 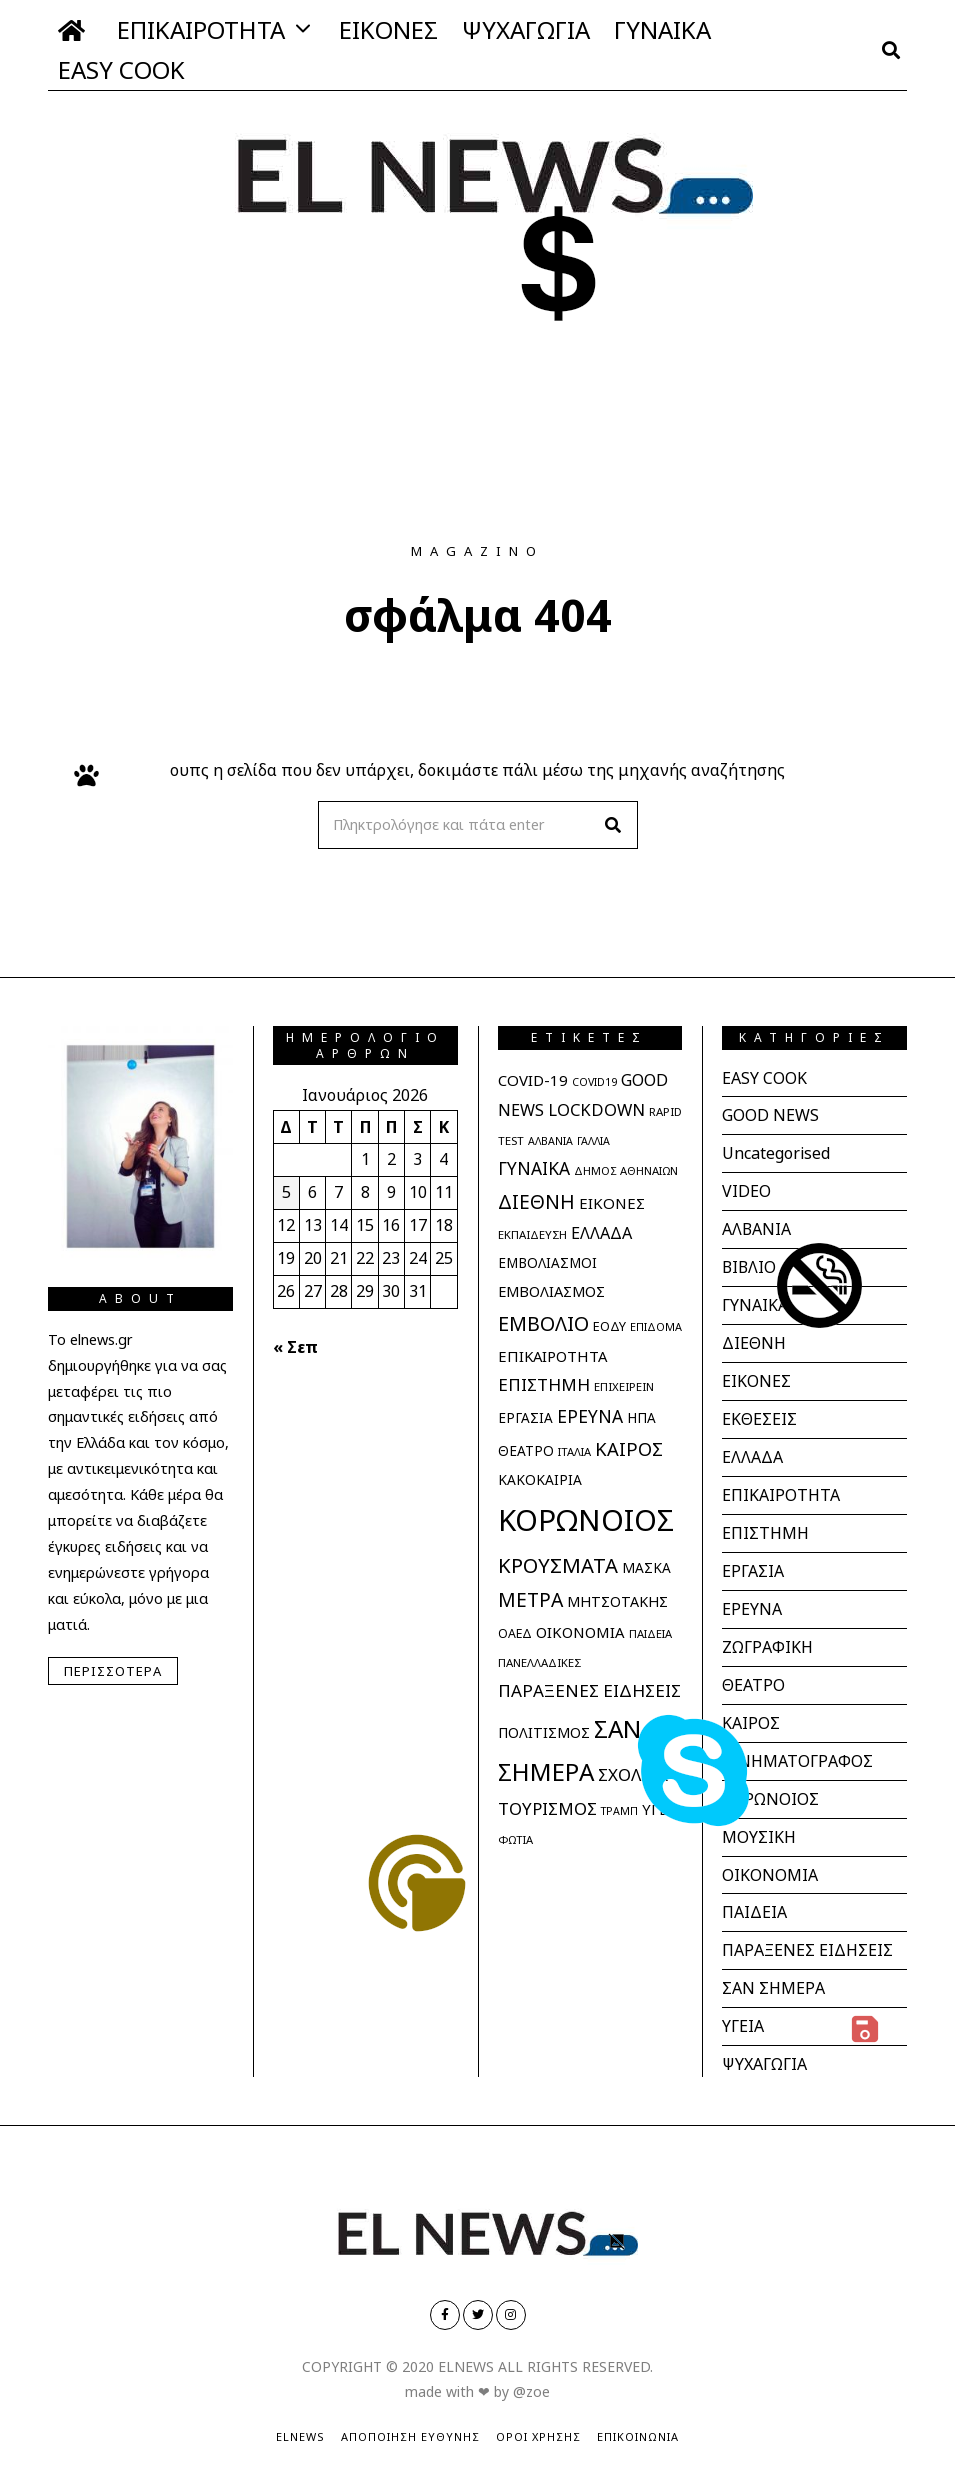 What do you see at coordinates (86, 775) in the screenshot?
I see `access pet-related features or settings` at bounding box center [86, 775].